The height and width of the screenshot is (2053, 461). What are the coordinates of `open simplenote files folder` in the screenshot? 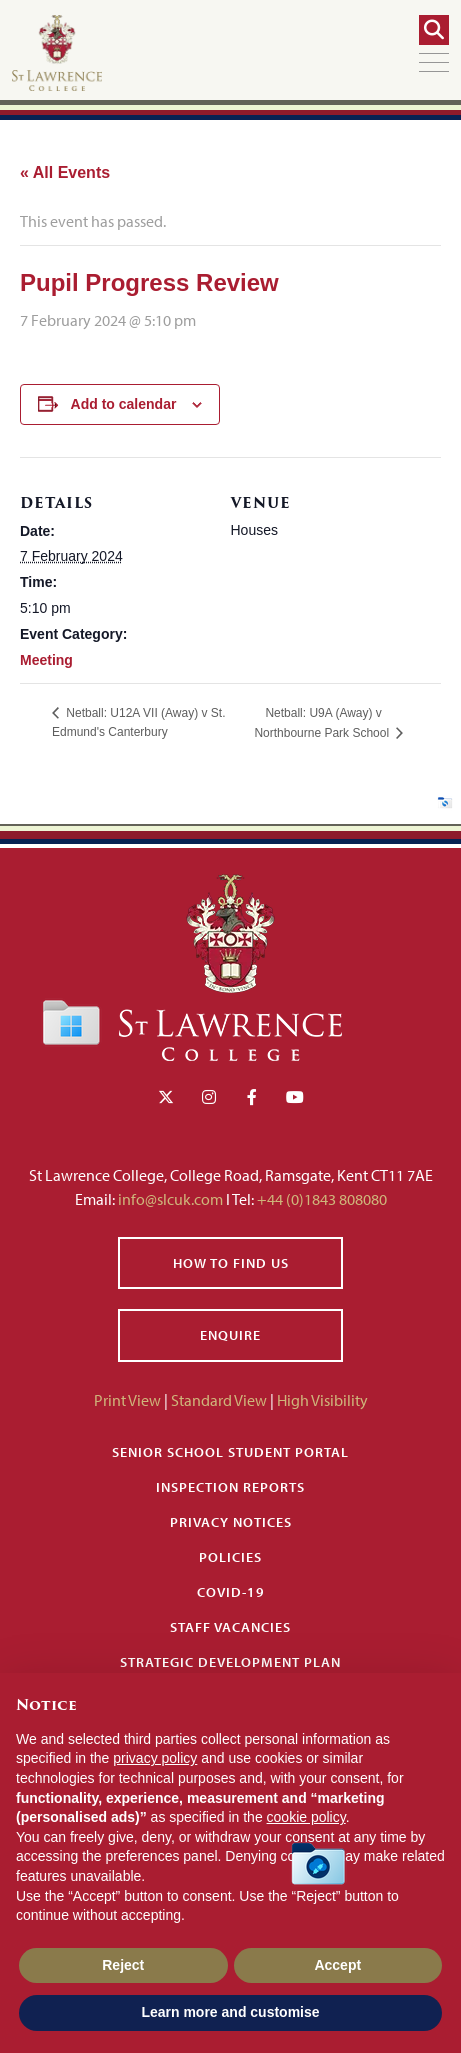 It's located at (445, 803).